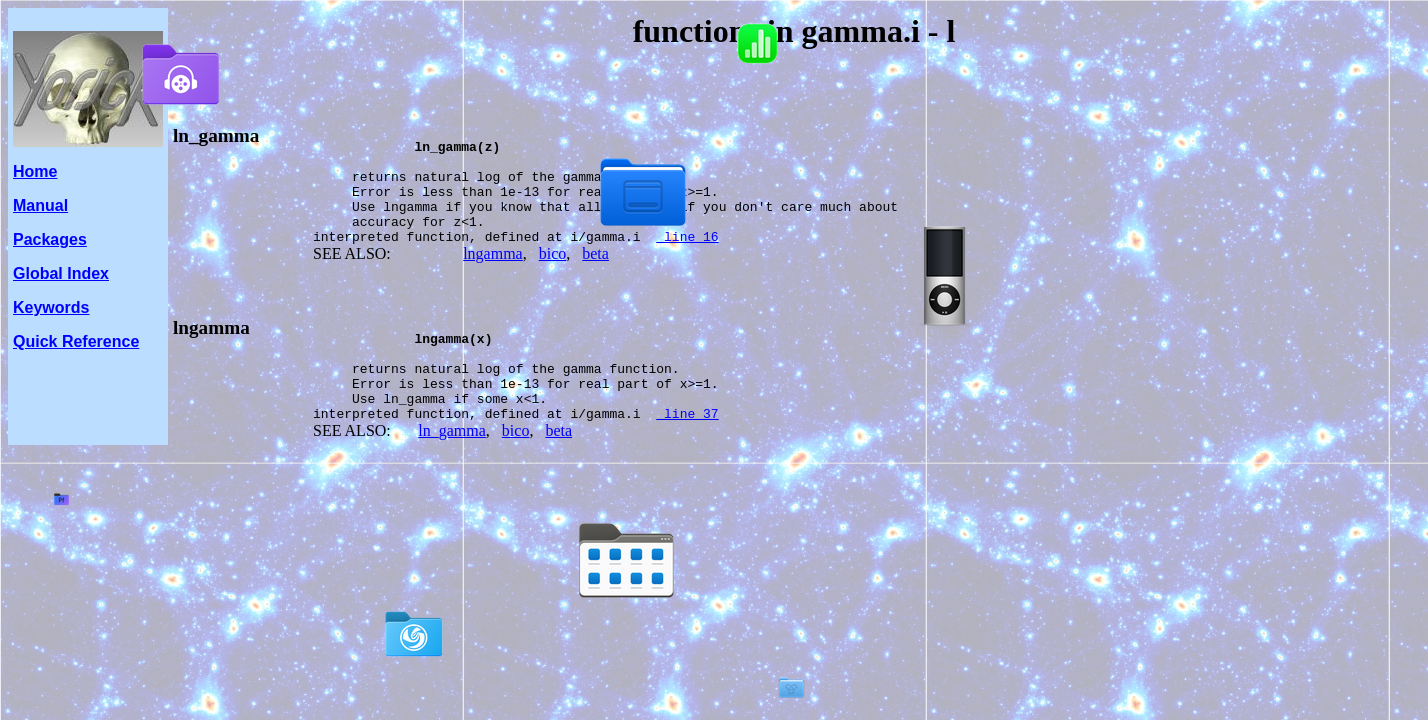 Image resolution: width=1428 pixels, height=720 pixels. Describe the element at coordinates (643, 192) in the screenshot. I see `open desktop folder` at that location.